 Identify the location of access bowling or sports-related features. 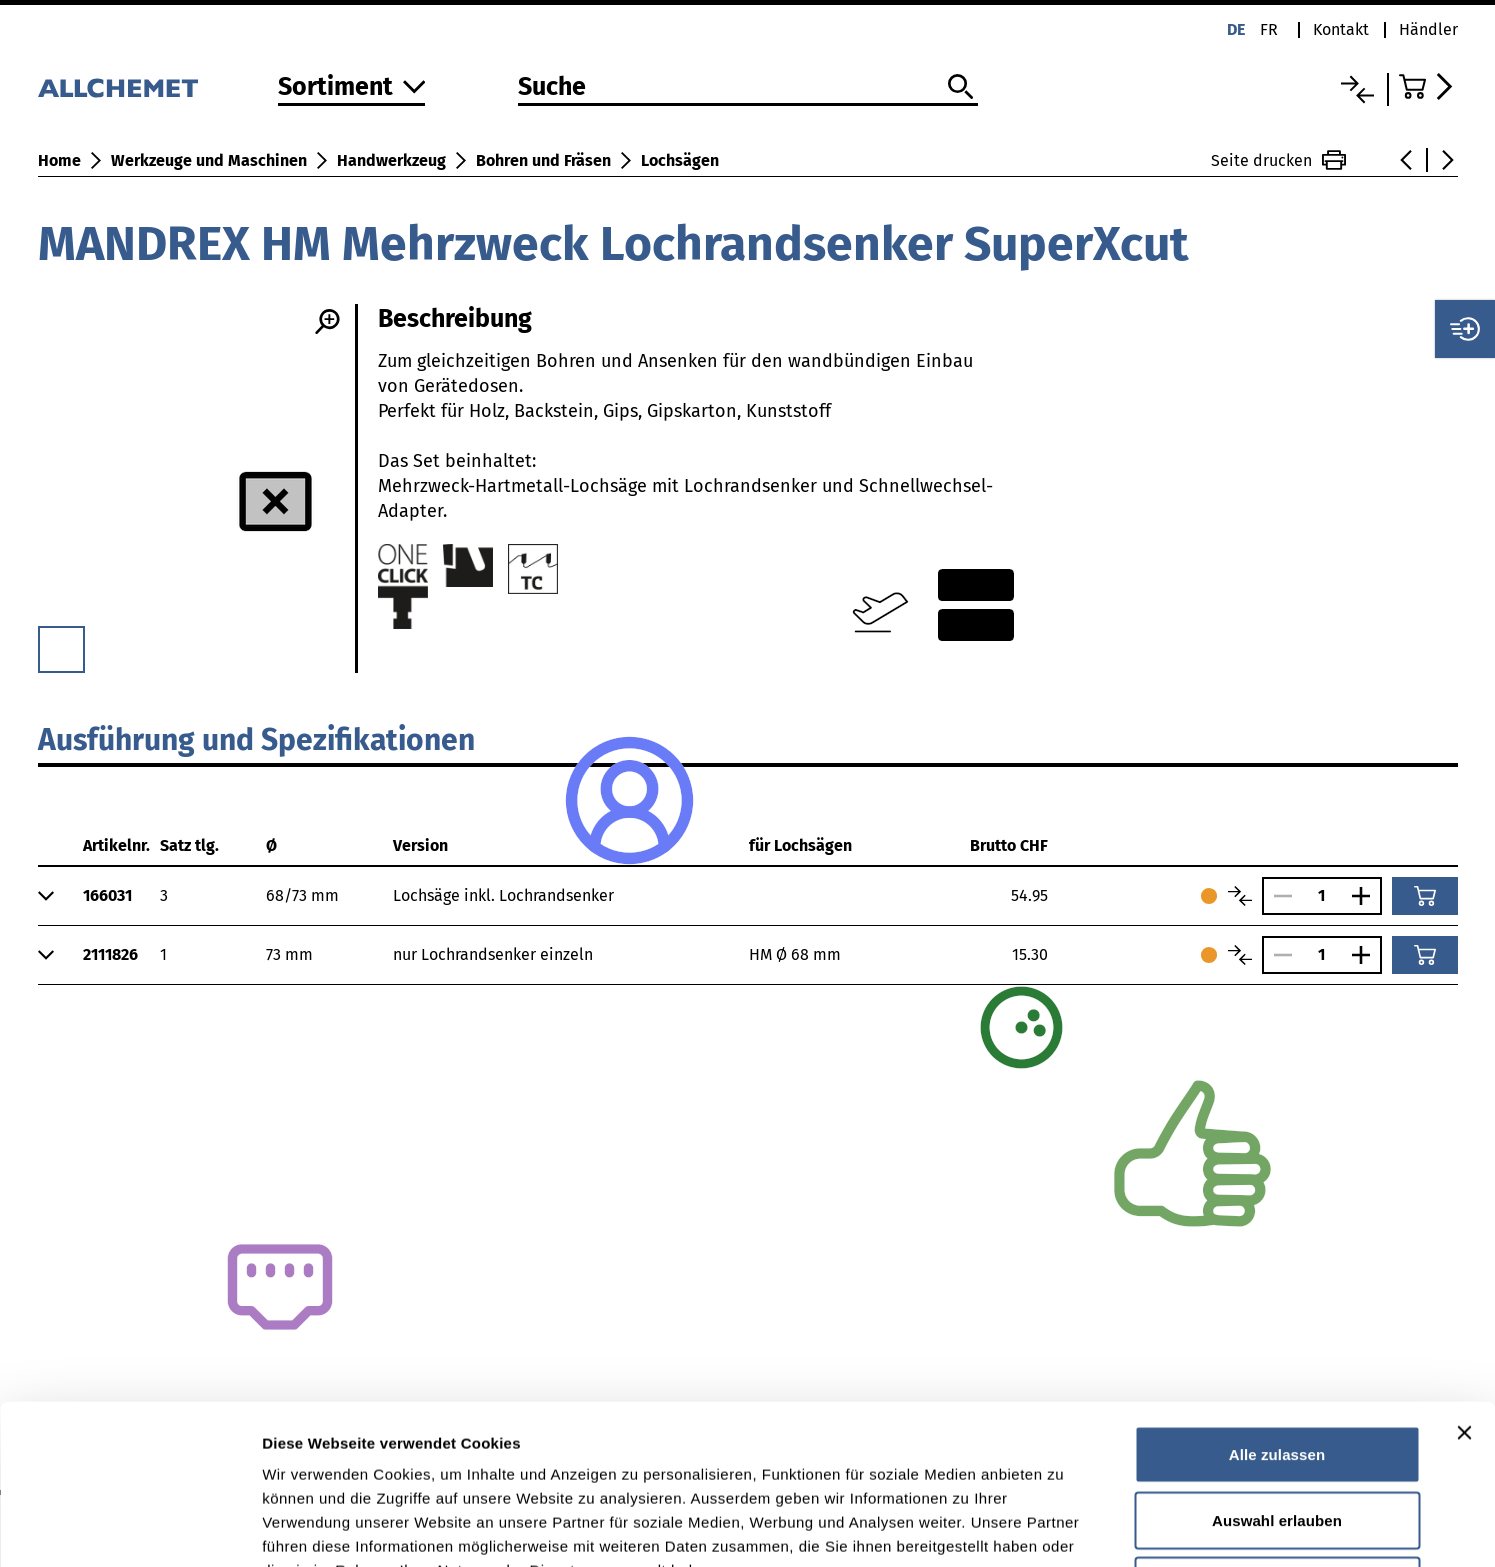
(1021, 1027).